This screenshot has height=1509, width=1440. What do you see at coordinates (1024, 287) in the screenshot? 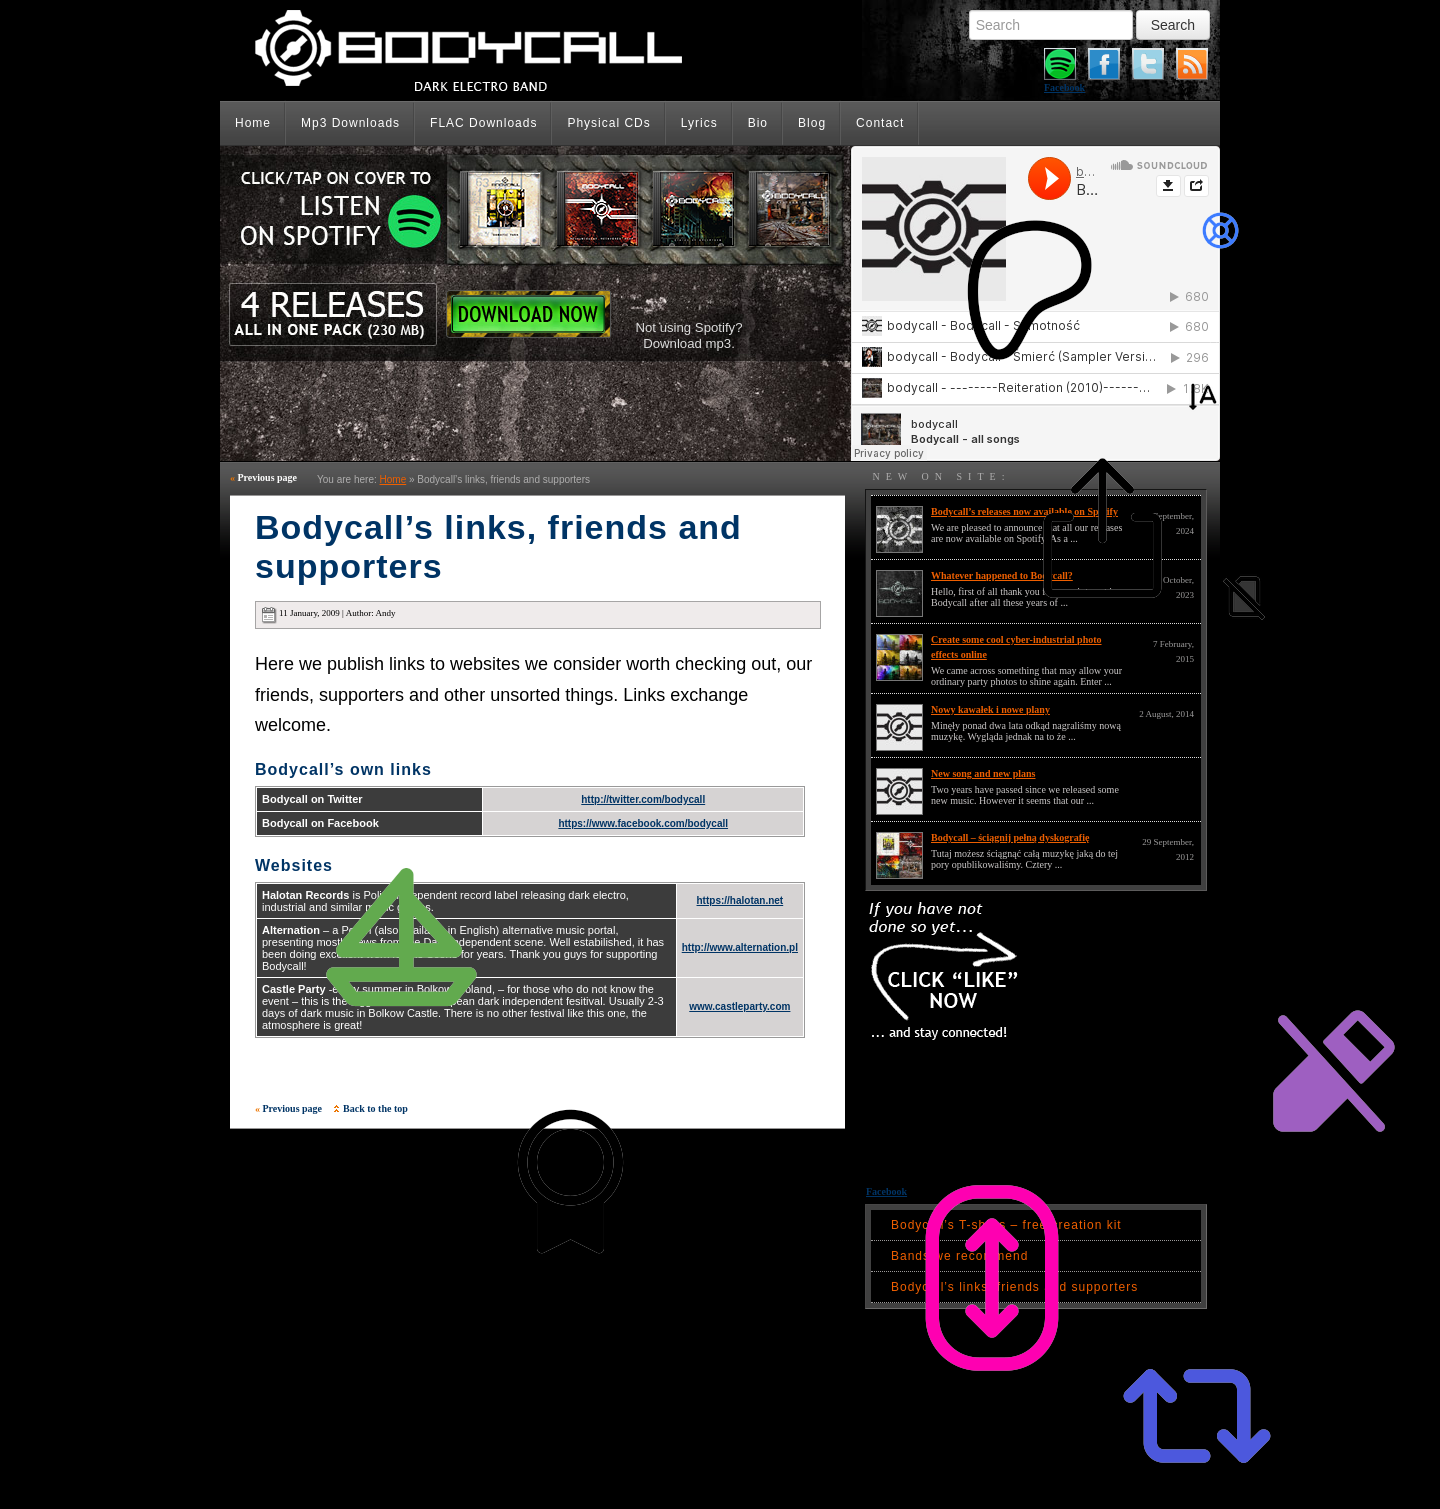
I see `visit patreon page` at bounding box center [1024, 287].